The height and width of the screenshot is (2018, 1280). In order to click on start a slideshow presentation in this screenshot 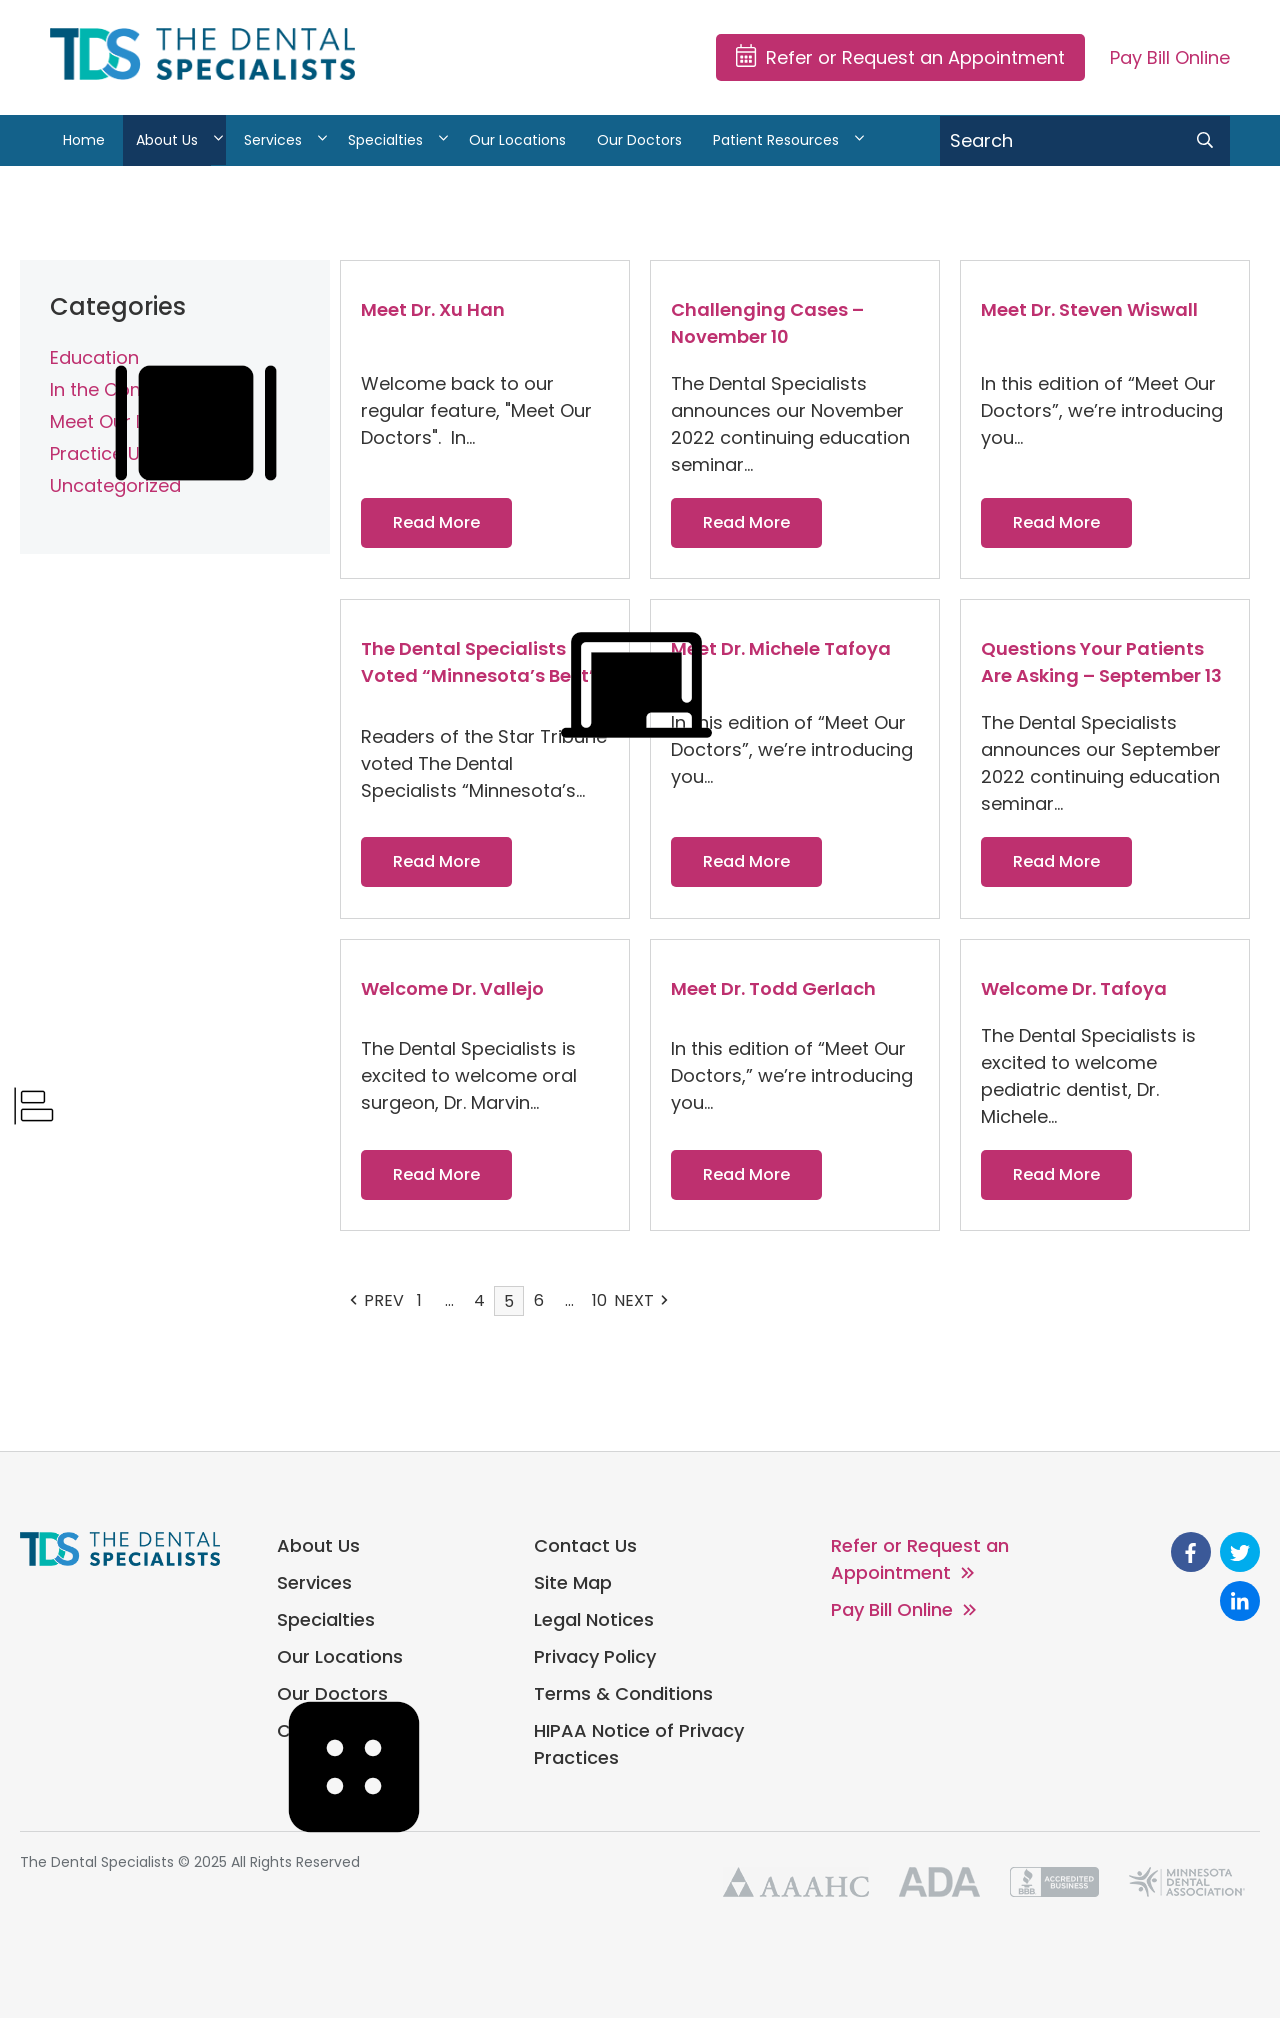, I will do `click(196, 423)`.